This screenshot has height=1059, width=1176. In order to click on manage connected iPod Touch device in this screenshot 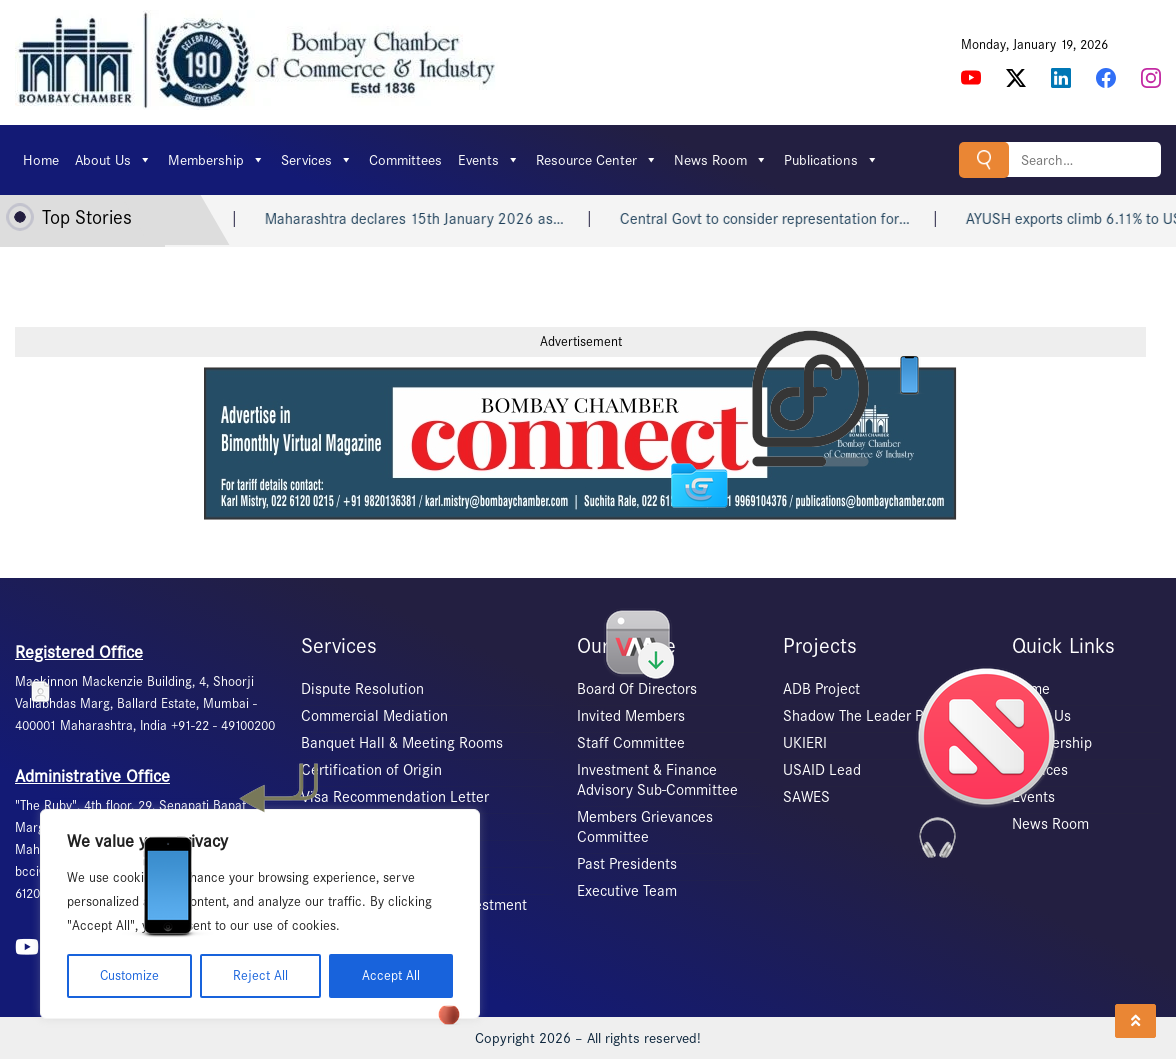, I will do `click(168, 887)`.